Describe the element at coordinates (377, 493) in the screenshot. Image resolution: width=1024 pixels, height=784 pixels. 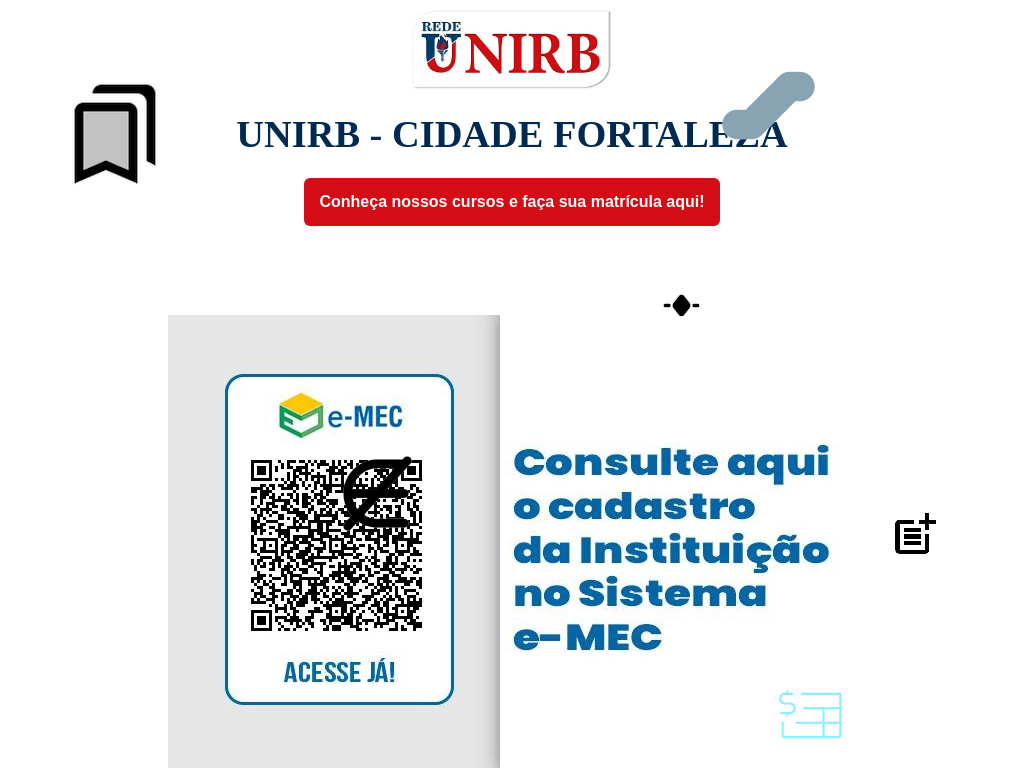
I see `indicates item is not part of a set or group` at that location.